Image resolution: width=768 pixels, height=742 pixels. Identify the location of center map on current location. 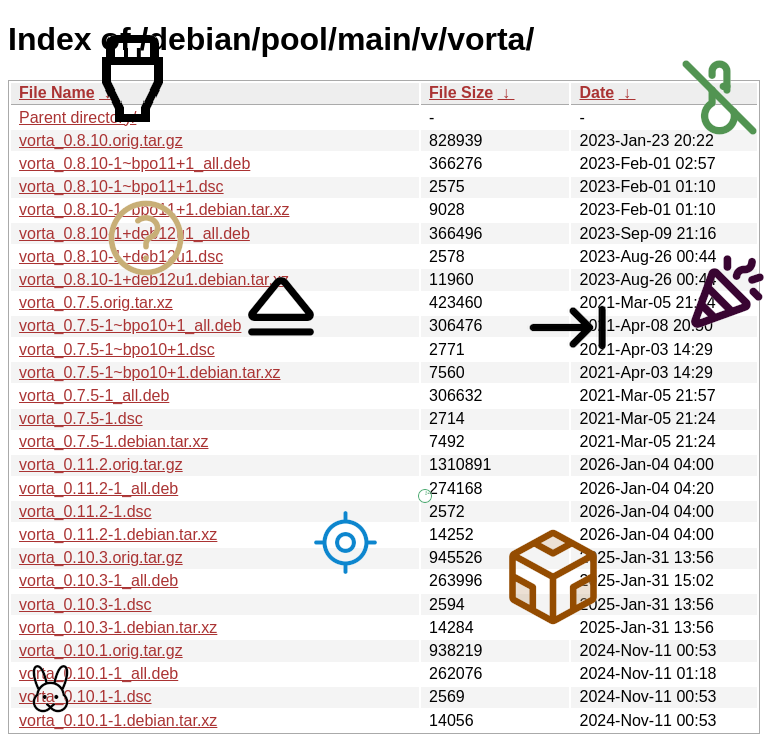
(345, 542).